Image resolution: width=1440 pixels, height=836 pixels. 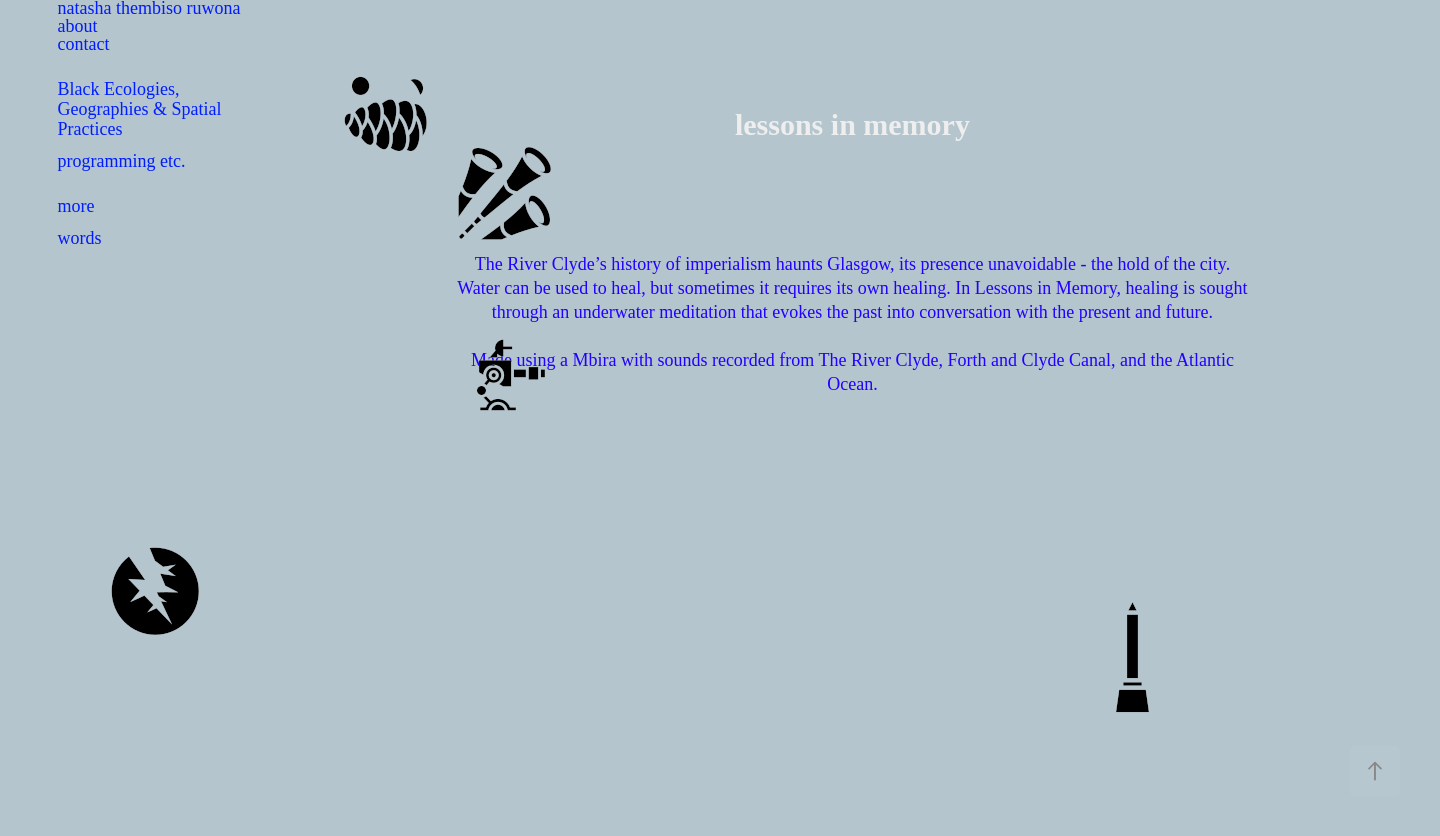 I want to click on indicates a hungry or gluttonous character status, so click(x=386, y=115).